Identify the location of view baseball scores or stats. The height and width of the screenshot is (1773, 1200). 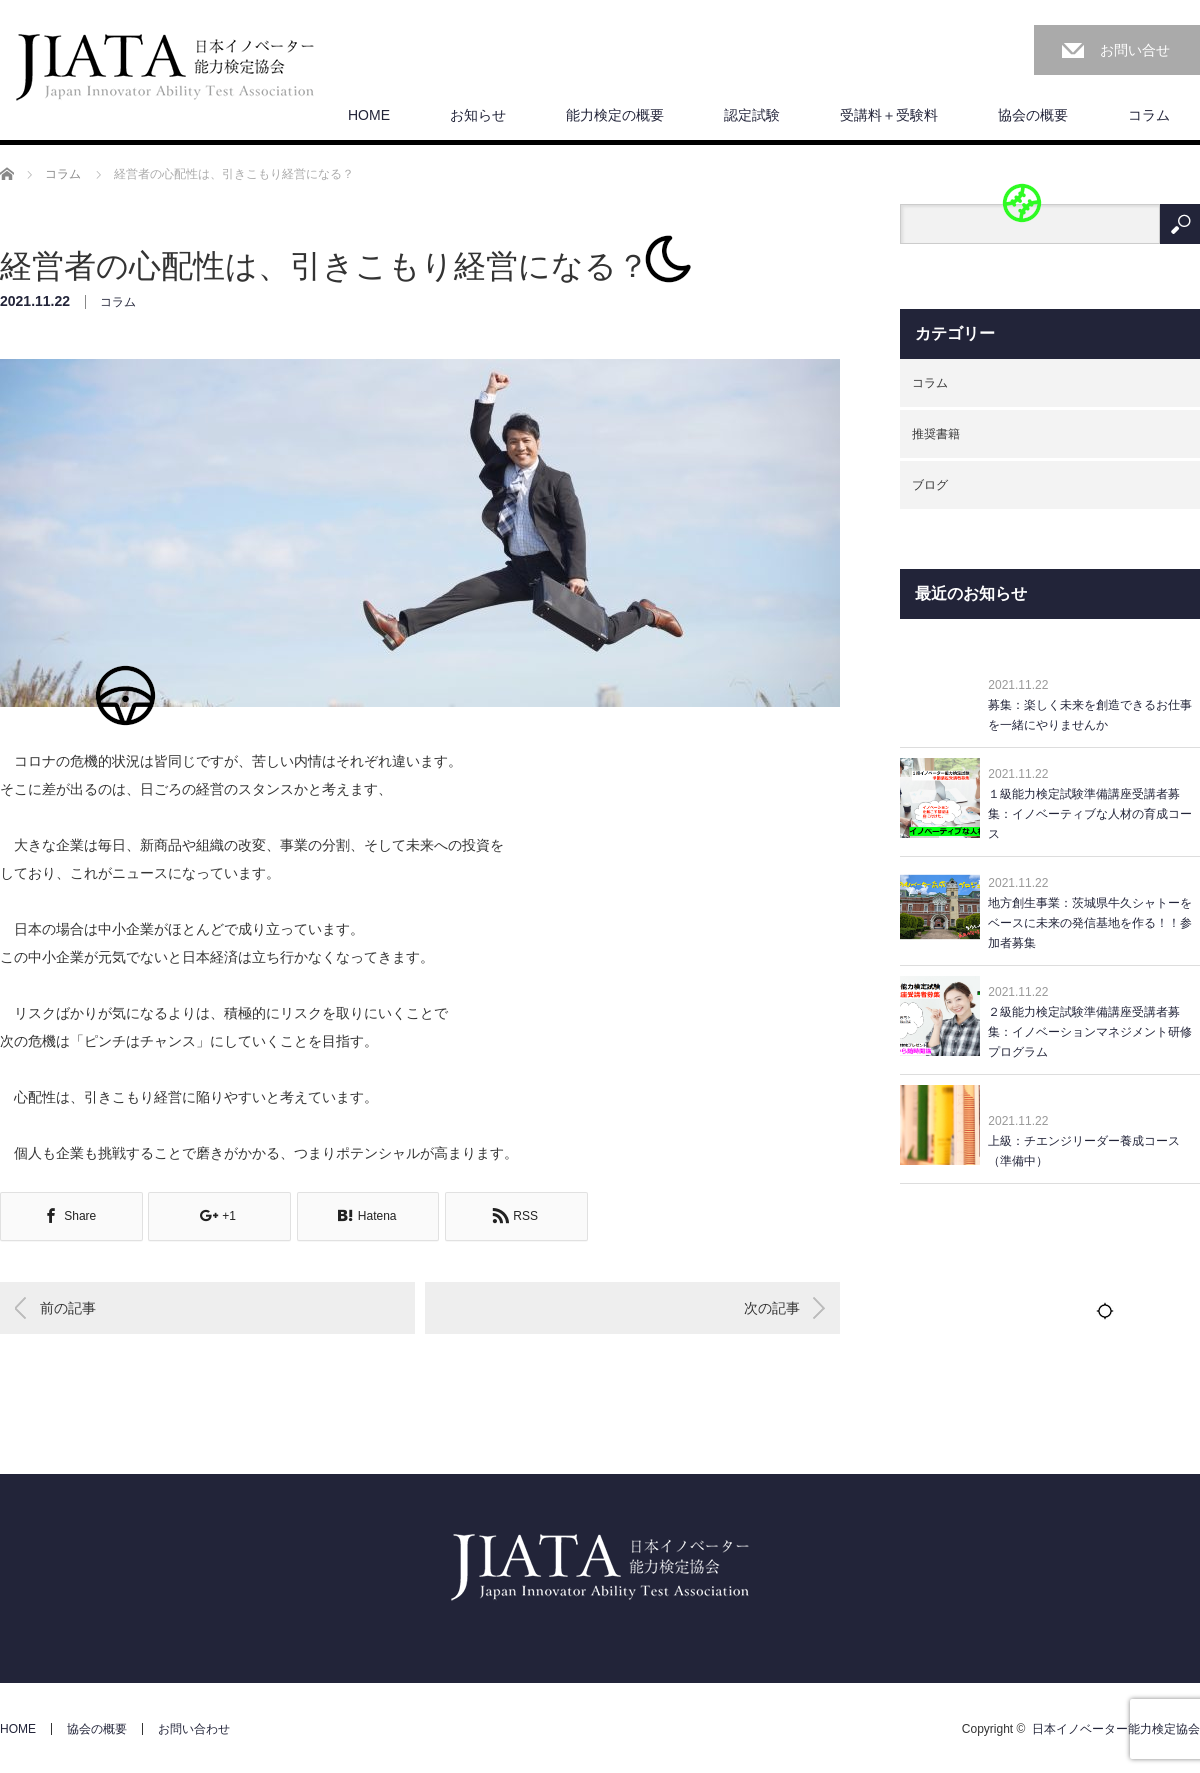
(1022, 203).